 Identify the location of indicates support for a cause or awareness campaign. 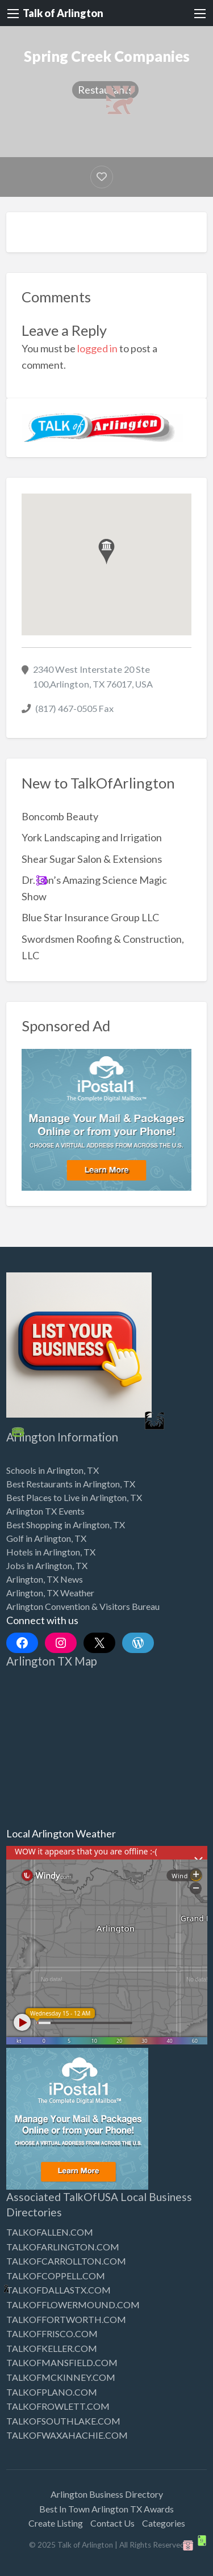
(6, 2289).